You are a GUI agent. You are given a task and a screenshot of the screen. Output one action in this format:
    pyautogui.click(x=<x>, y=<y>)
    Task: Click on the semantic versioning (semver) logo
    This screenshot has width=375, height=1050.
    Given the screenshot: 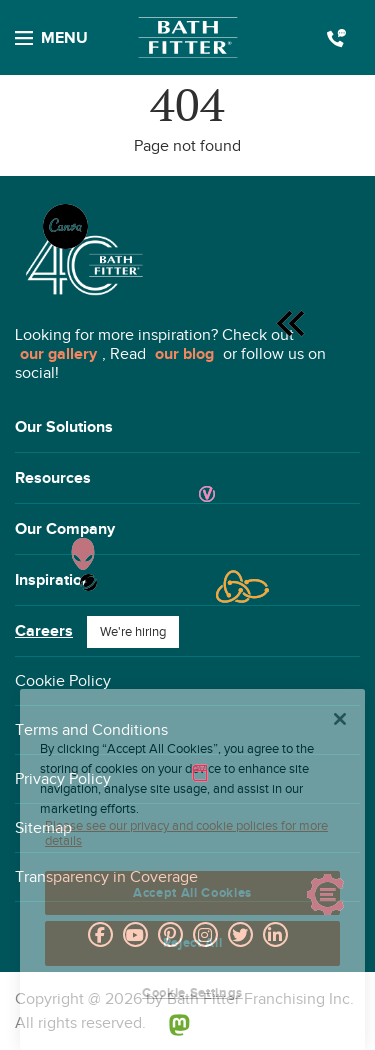 What is the action you would take?
    pyautogui.click(x=207, y=494)
    